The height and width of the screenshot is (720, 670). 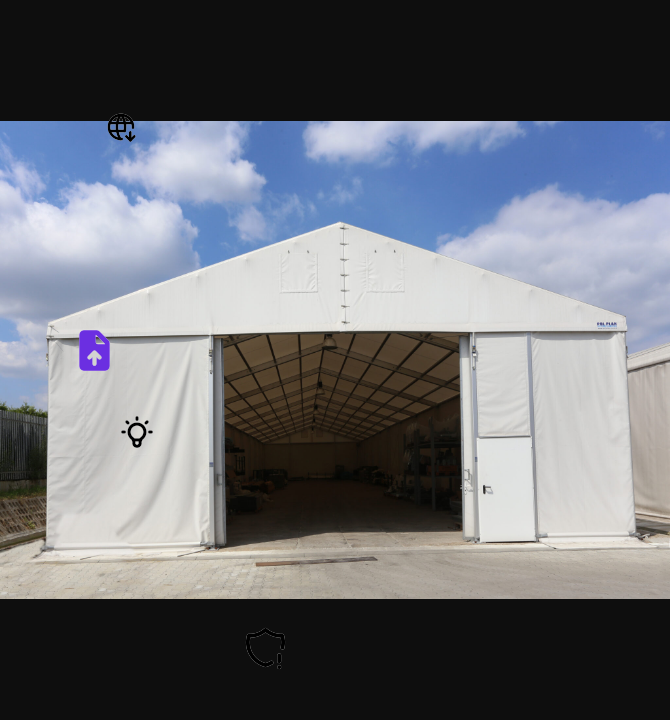 I want to click on upload a file, so click(x=94, y=350).